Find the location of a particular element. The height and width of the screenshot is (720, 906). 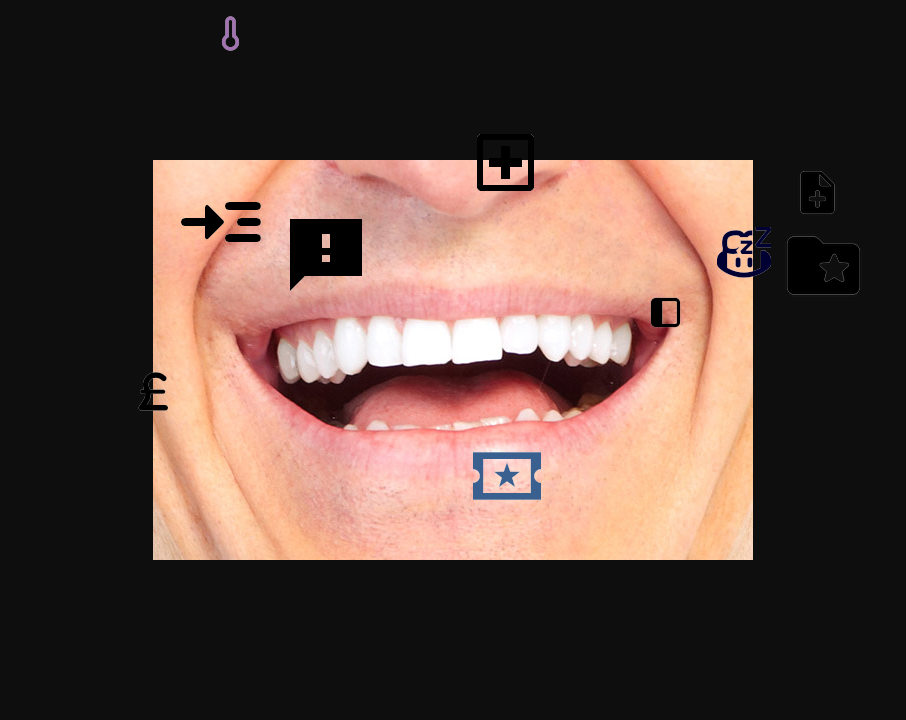

indicates price or payment in British pounds is located at coordinates (154, 391).